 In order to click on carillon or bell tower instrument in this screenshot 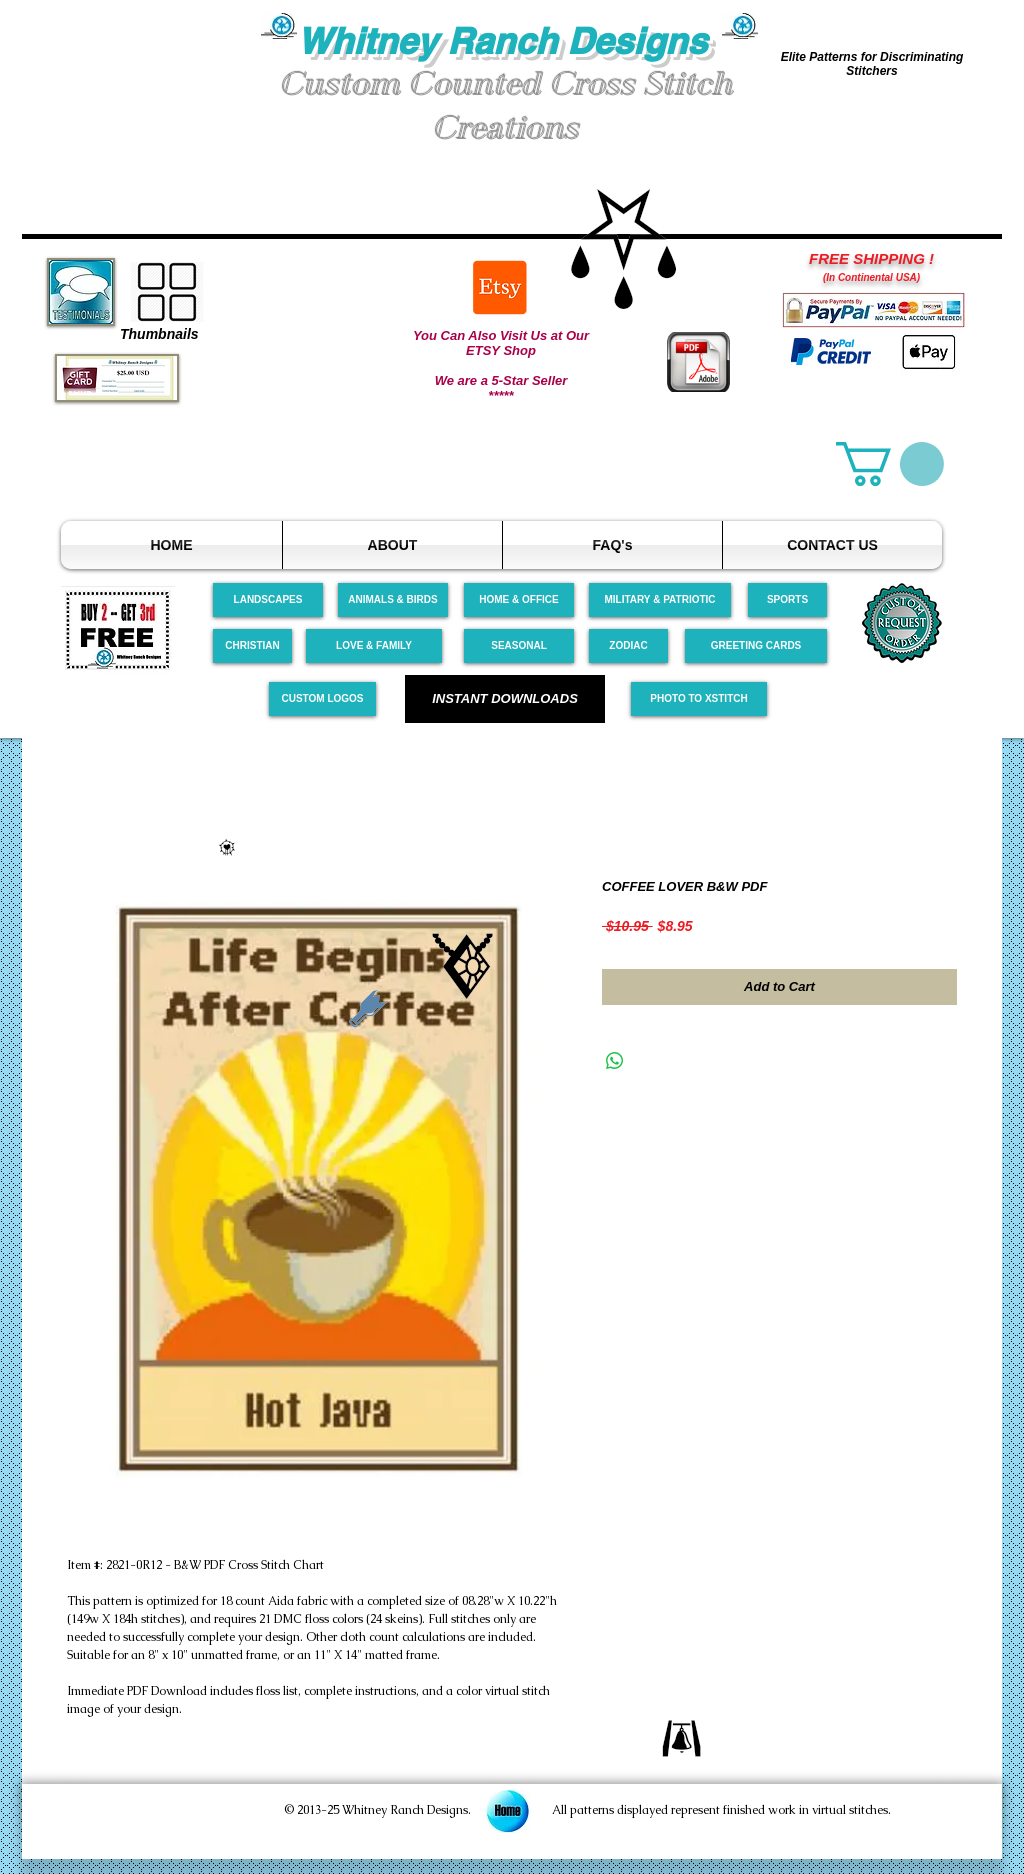, I will do `click(681, 1738)`.